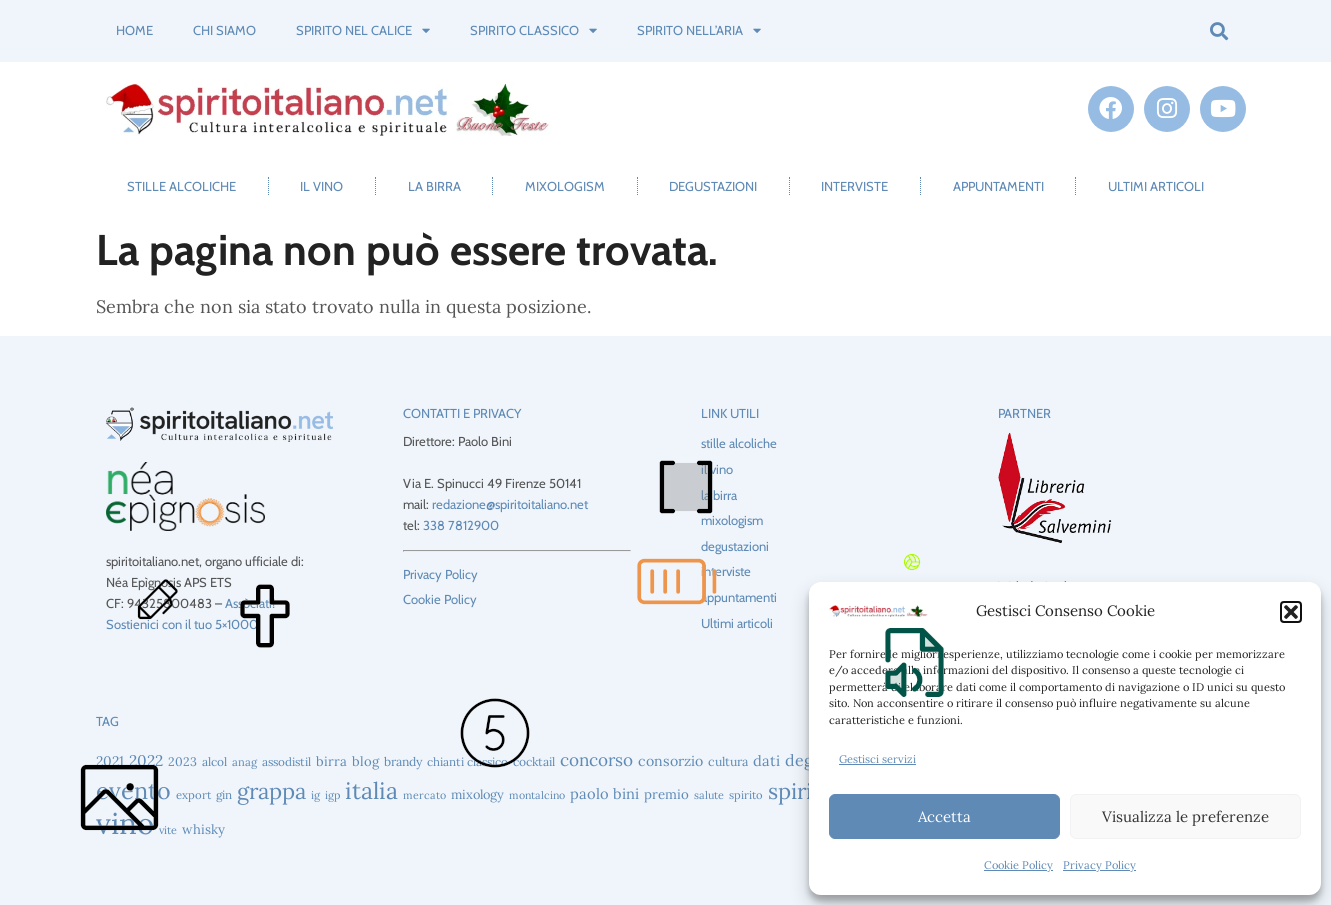 This screenshot has width=1331, height=905. Describe the element at coordinates (119, 797) in the screenshot. I see `view image or photo` at that location.